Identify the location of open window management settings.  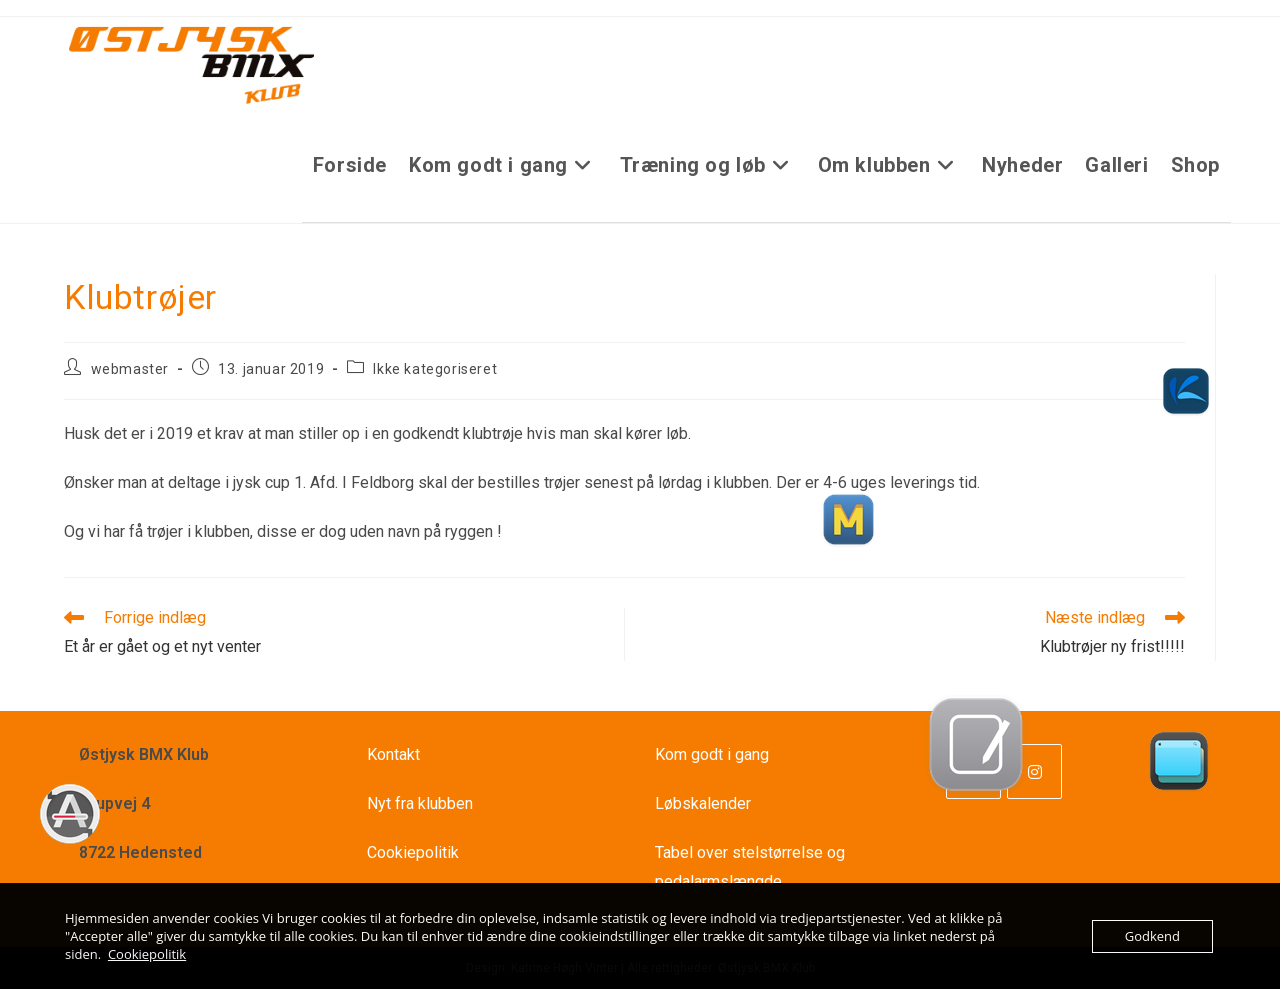
(1179, 761).